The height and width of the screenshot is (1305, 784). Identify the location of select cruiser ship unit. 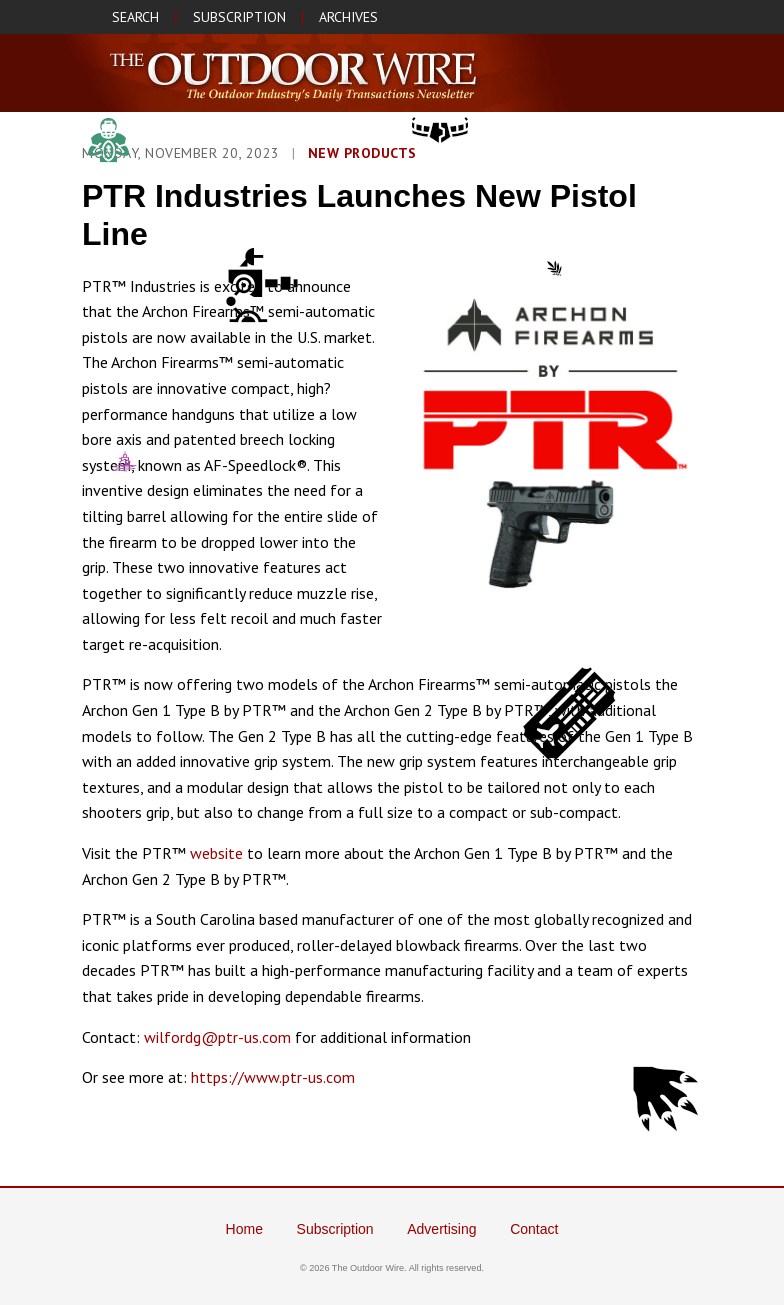
(125, 461).